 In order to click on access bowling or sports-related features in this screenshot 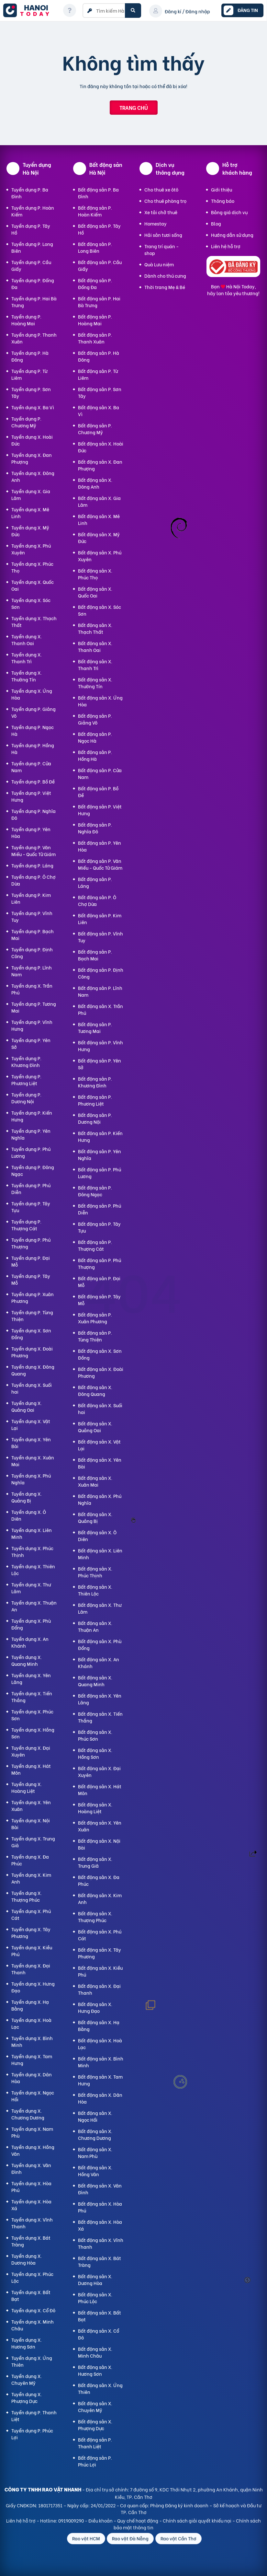, I will do `click(180, 2082)`.